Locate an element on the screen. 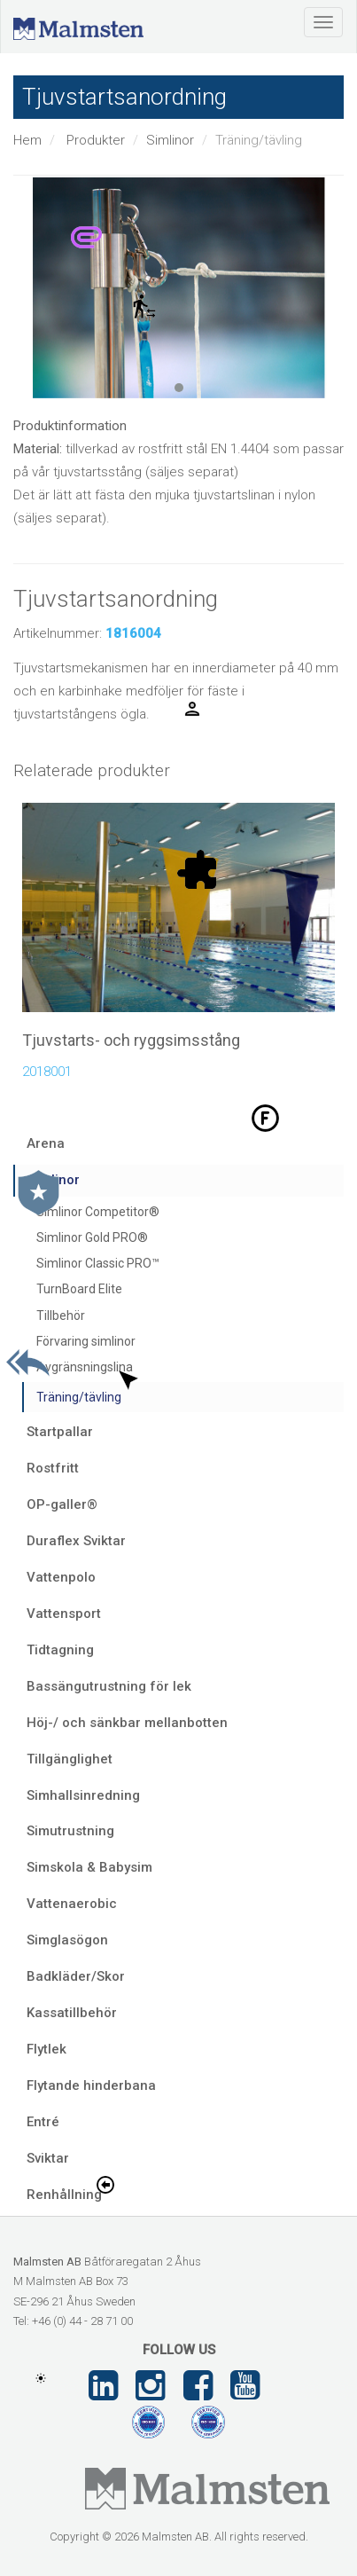  view security or protection settings is located at coordinates (38, 1192).